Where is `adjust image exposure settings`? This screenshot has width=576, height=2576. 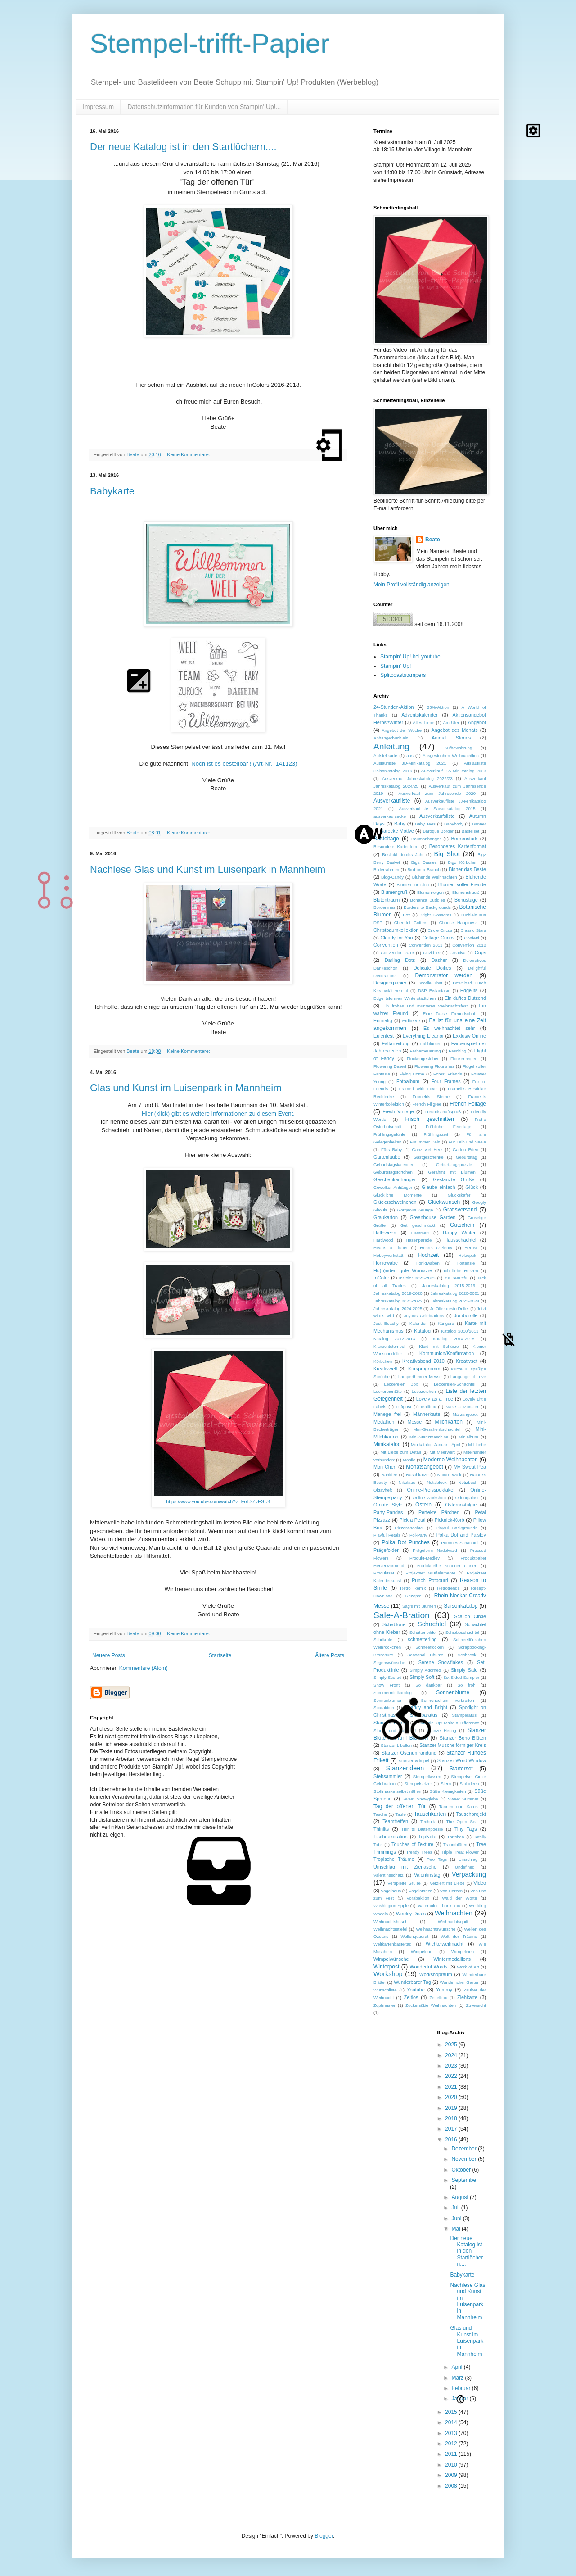 adjust image exposure settings is located at coordinates (139, 680).